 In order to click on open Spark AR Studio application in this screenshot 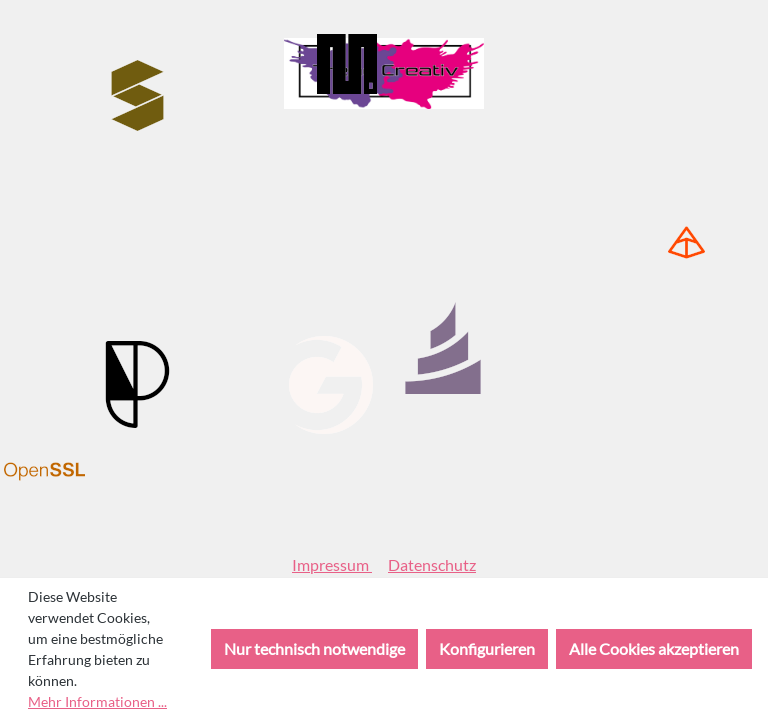, I will do `click(137, 95)`.